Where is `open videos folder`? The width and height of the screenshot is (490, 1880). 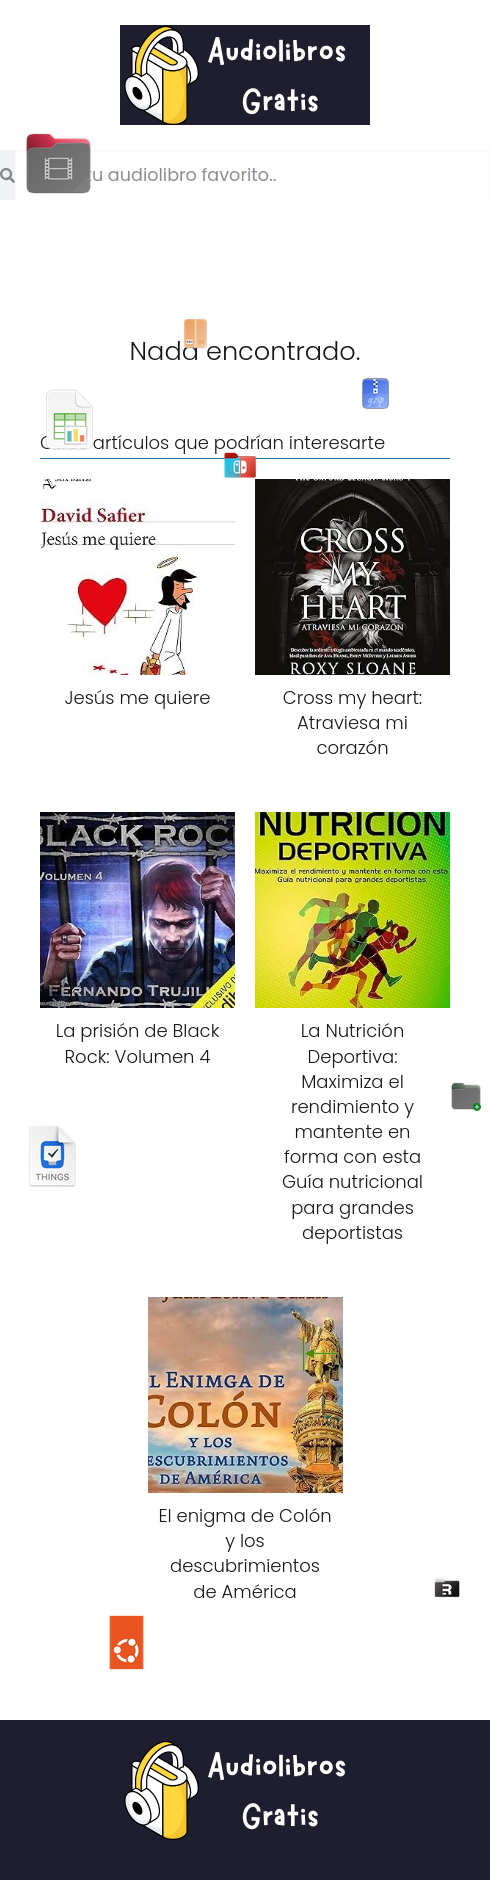
open videos folder is located at coordinates (58, 163).